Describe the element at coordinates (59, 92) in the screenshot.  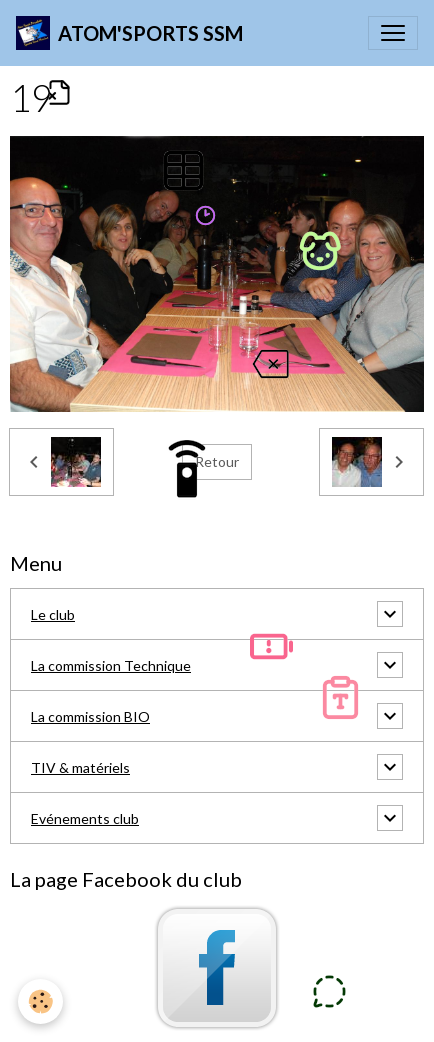
I see `delete this file` at that location.